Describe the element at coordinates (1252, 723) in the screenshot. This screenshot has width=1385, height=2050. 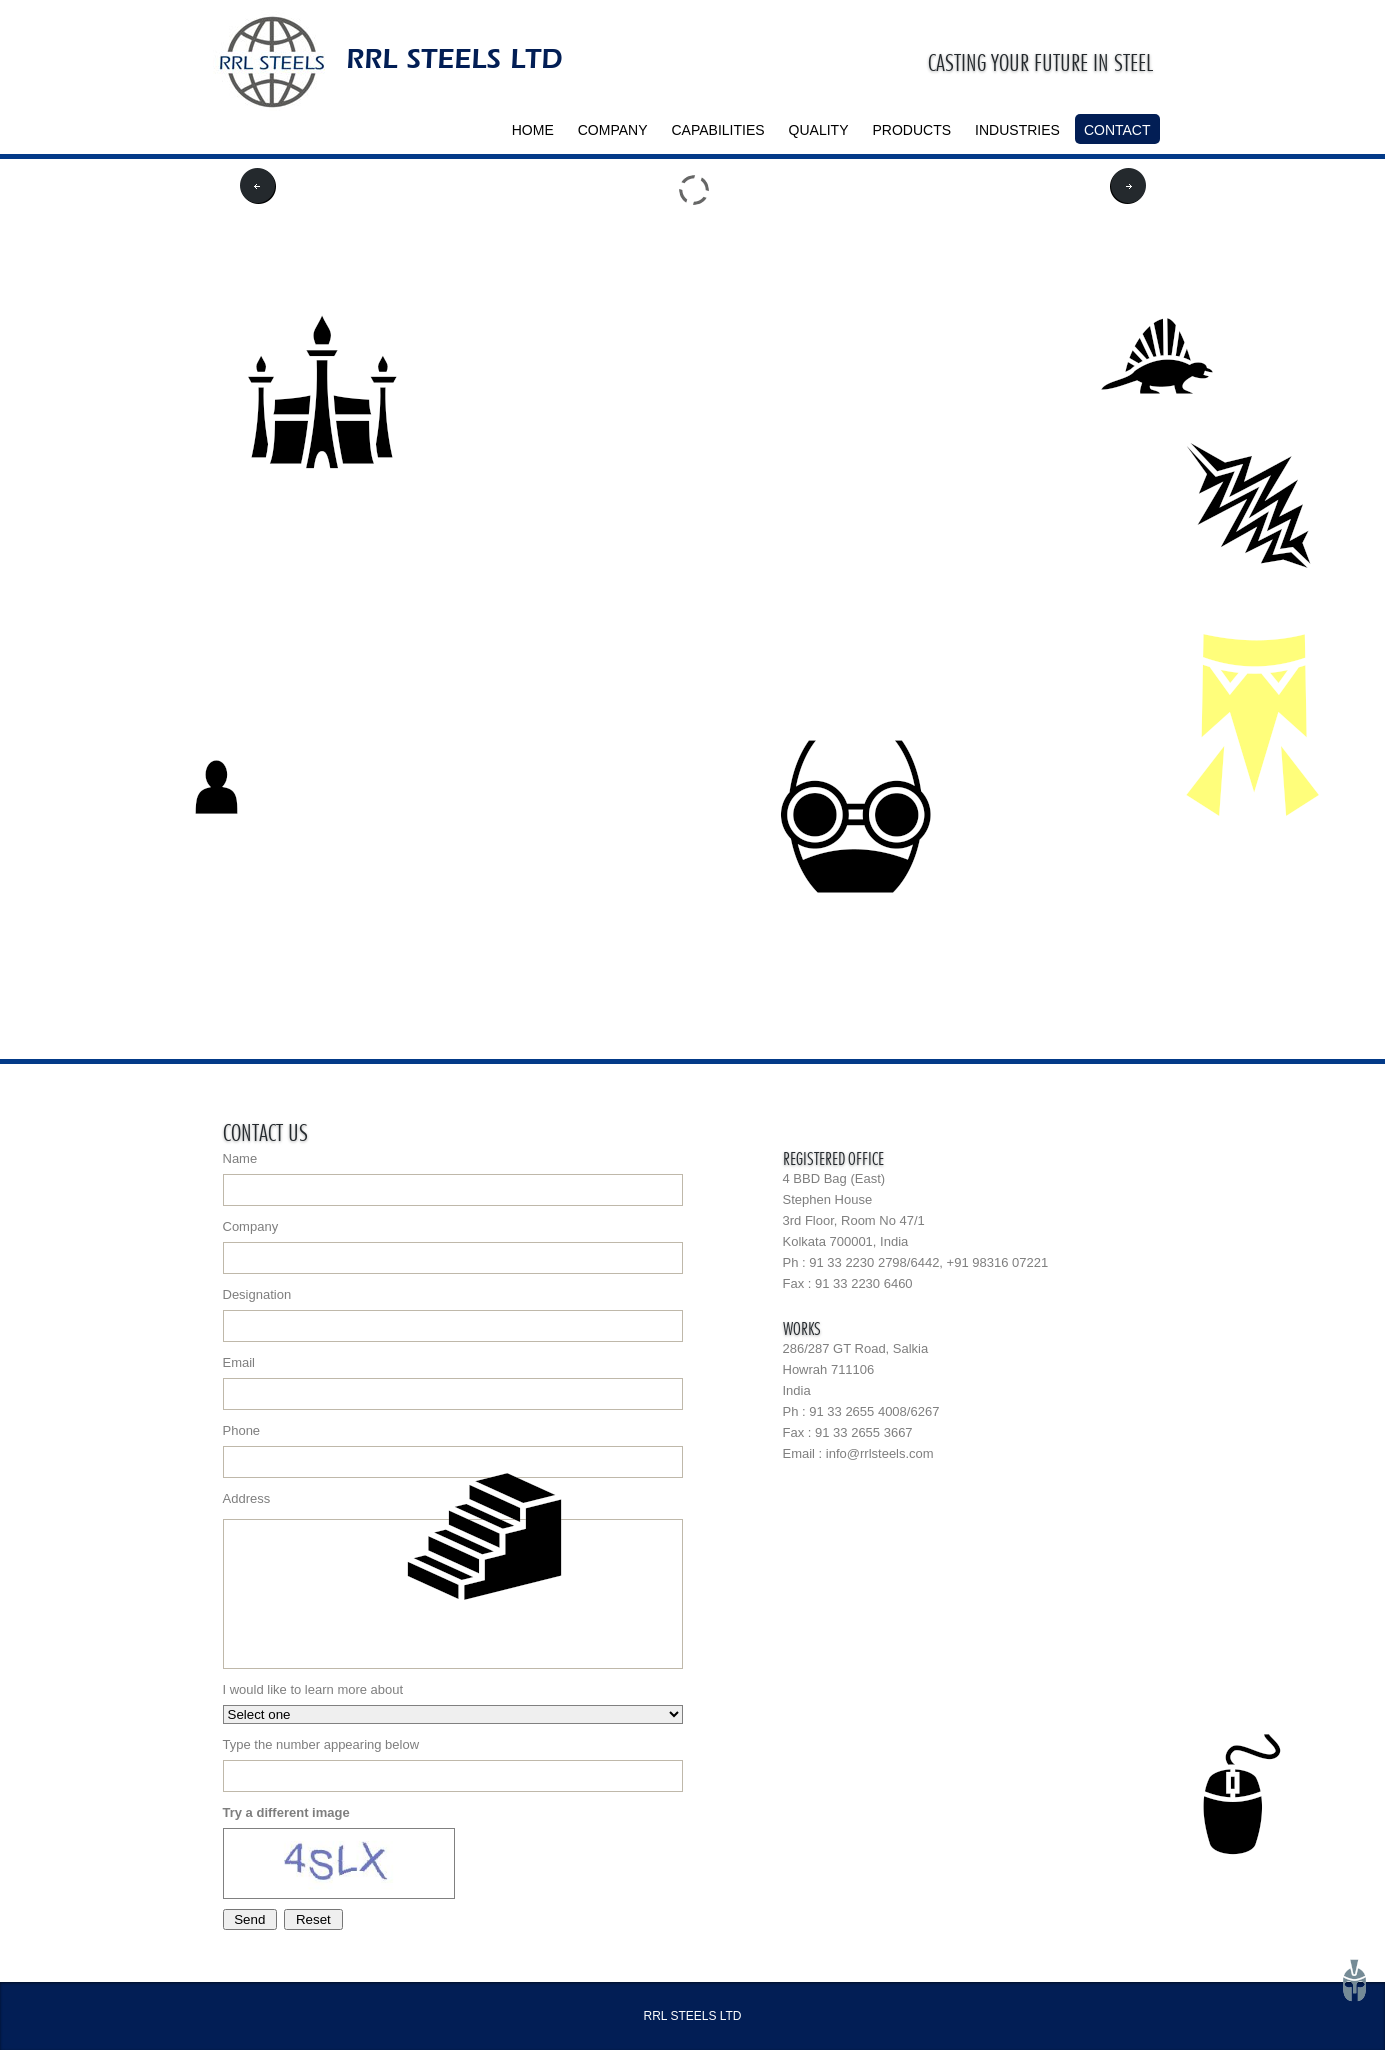
I see `indicates a revoked or lost achievement` at that location.